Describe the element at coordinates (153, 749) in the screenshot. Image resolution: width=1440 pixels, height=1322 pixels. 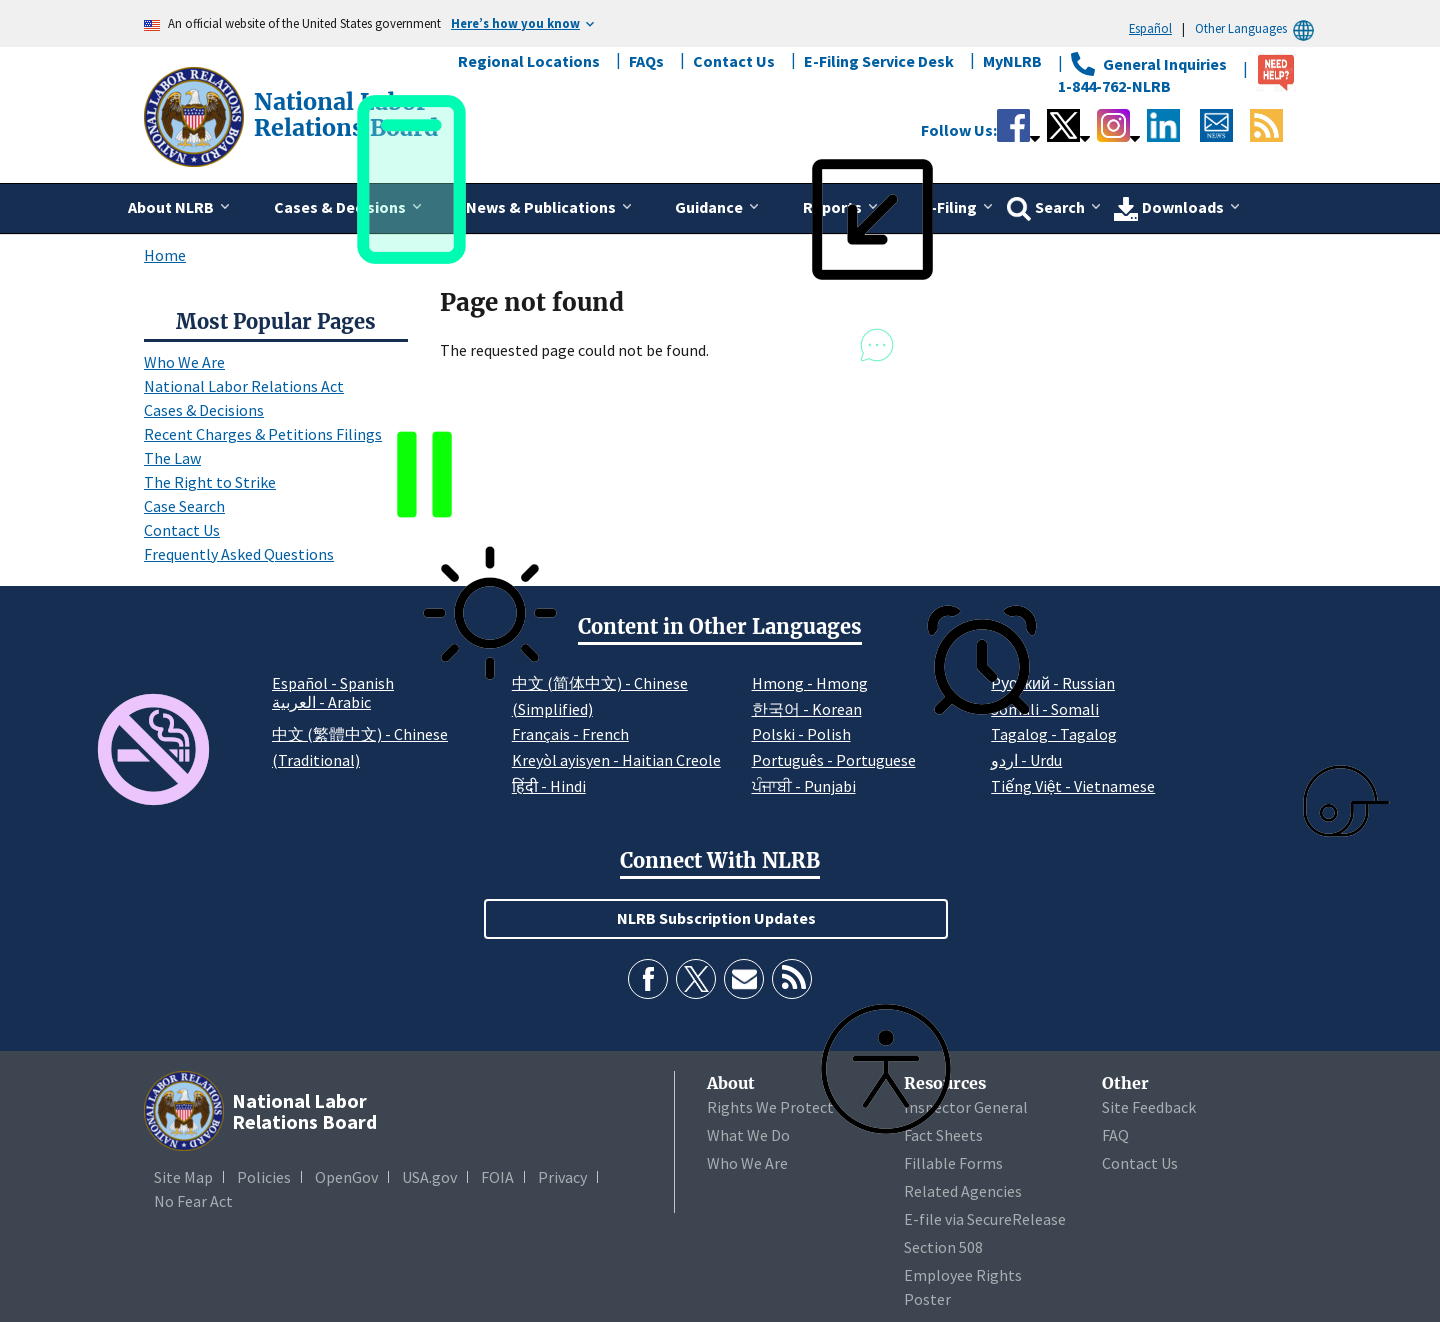
I see `indicates a no smoking zone or policy` at that location.